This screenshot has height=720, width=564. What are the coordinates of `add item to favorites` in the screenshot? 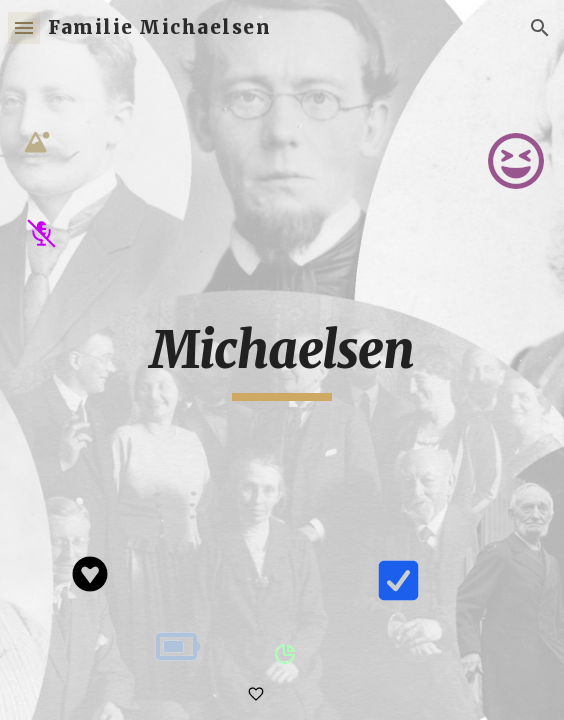 It's located at (256, 694).